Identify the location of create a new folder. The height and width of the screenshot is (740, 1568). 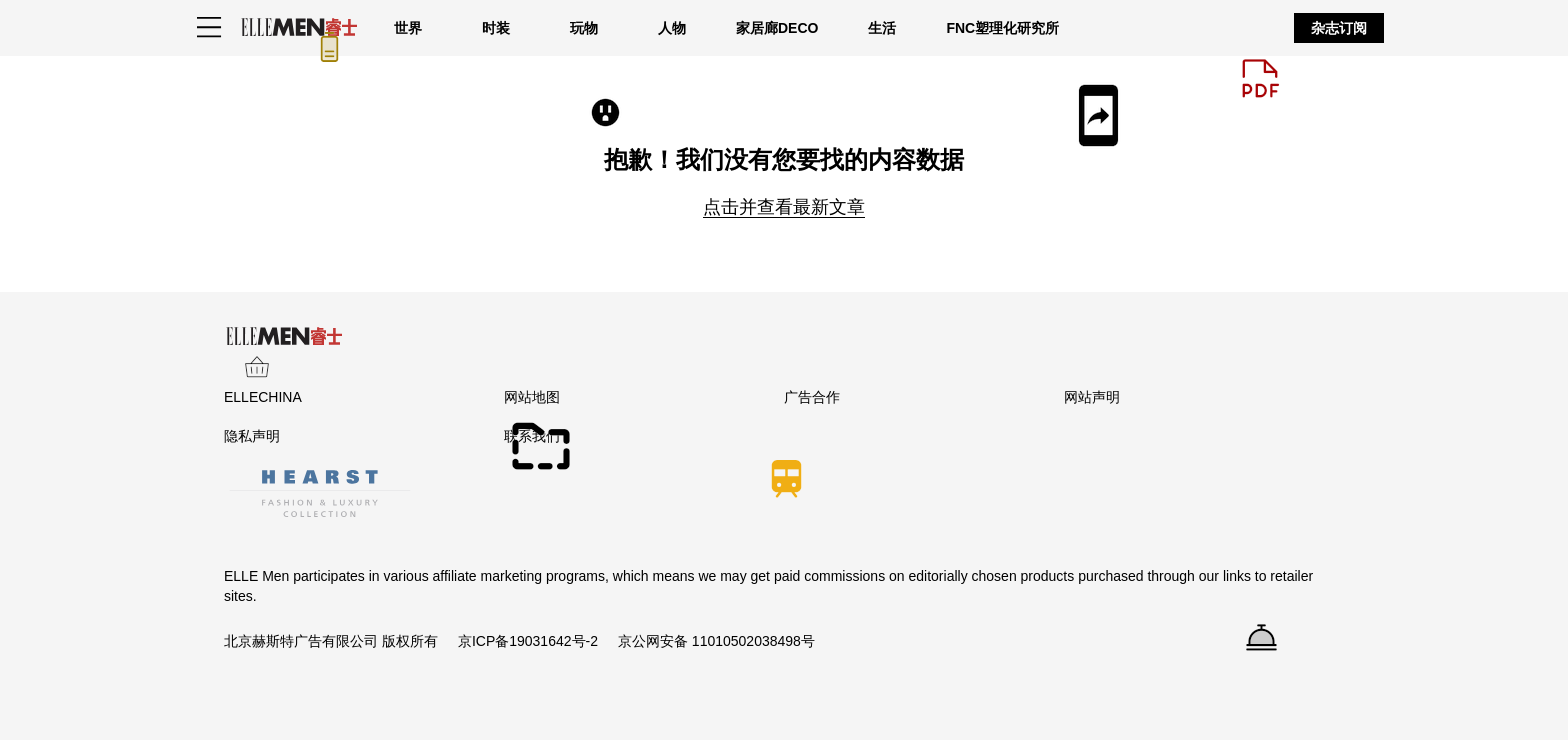
(541, 445).